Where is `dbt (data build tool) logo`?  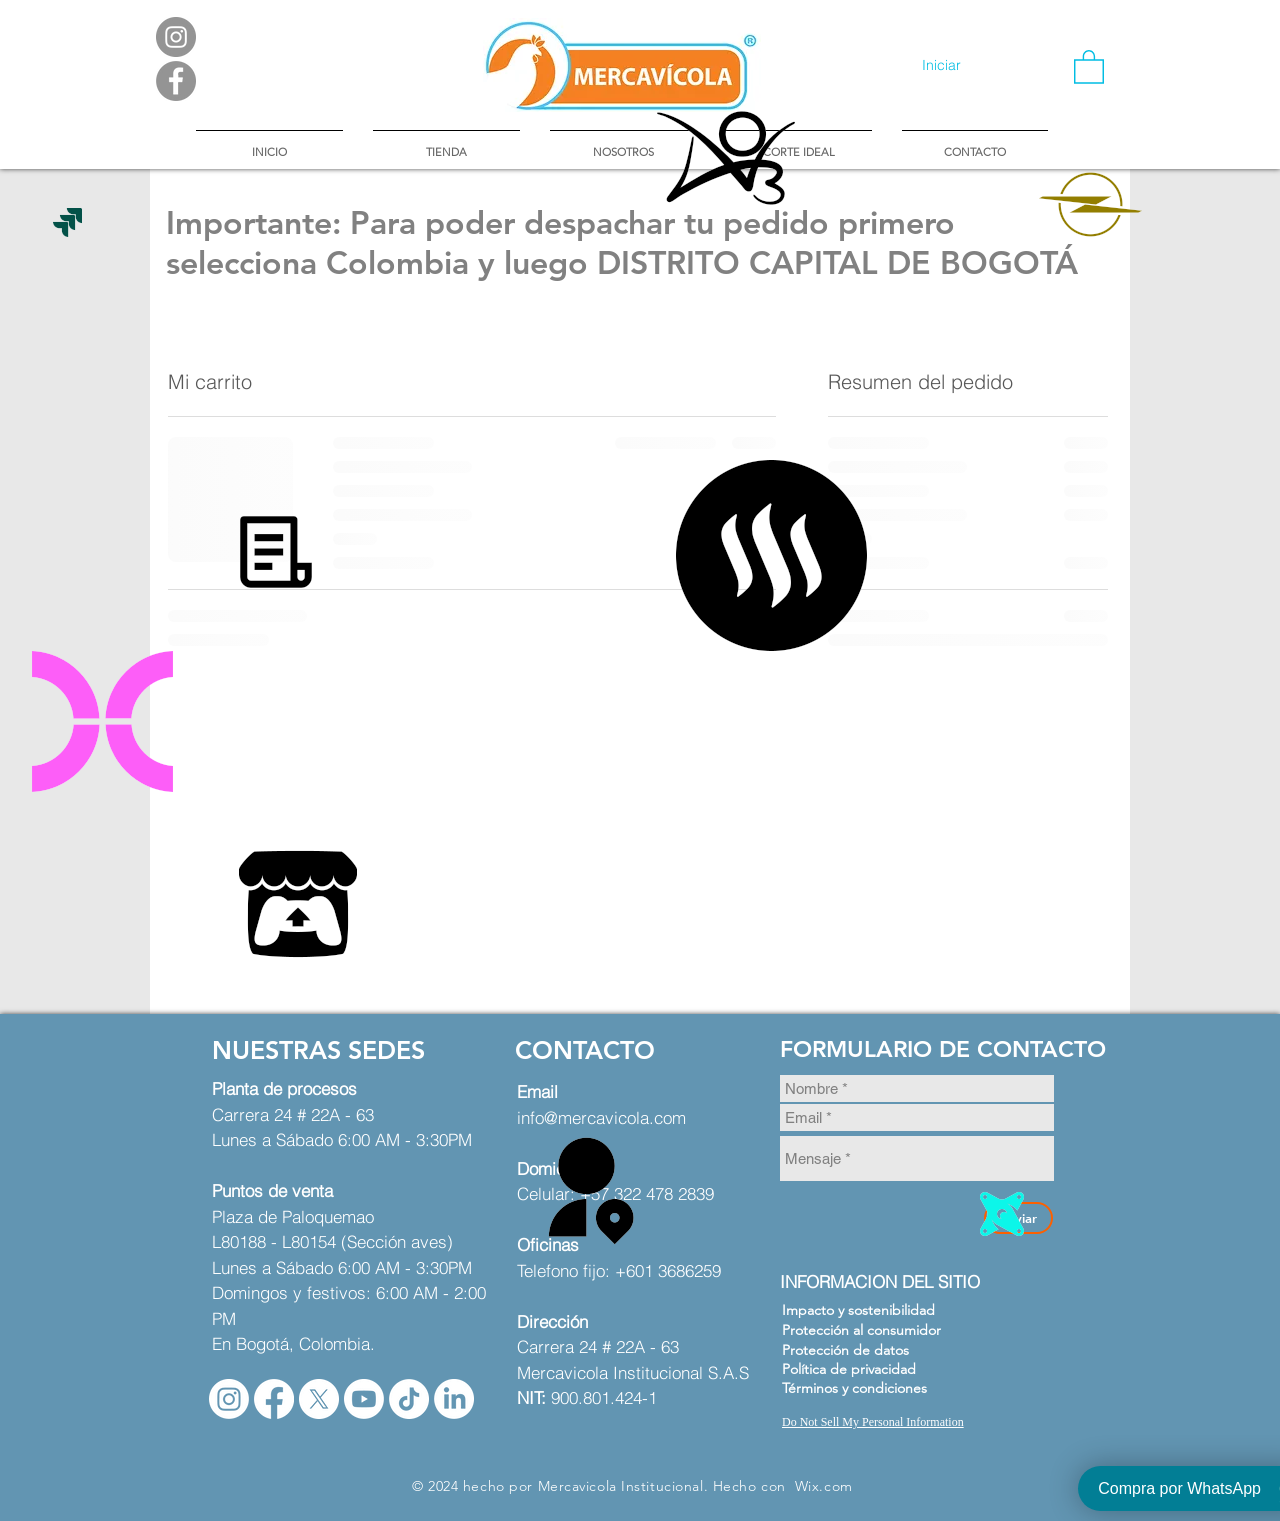 dbt (data build tool) logo is located at coordinates (1002, 1214).